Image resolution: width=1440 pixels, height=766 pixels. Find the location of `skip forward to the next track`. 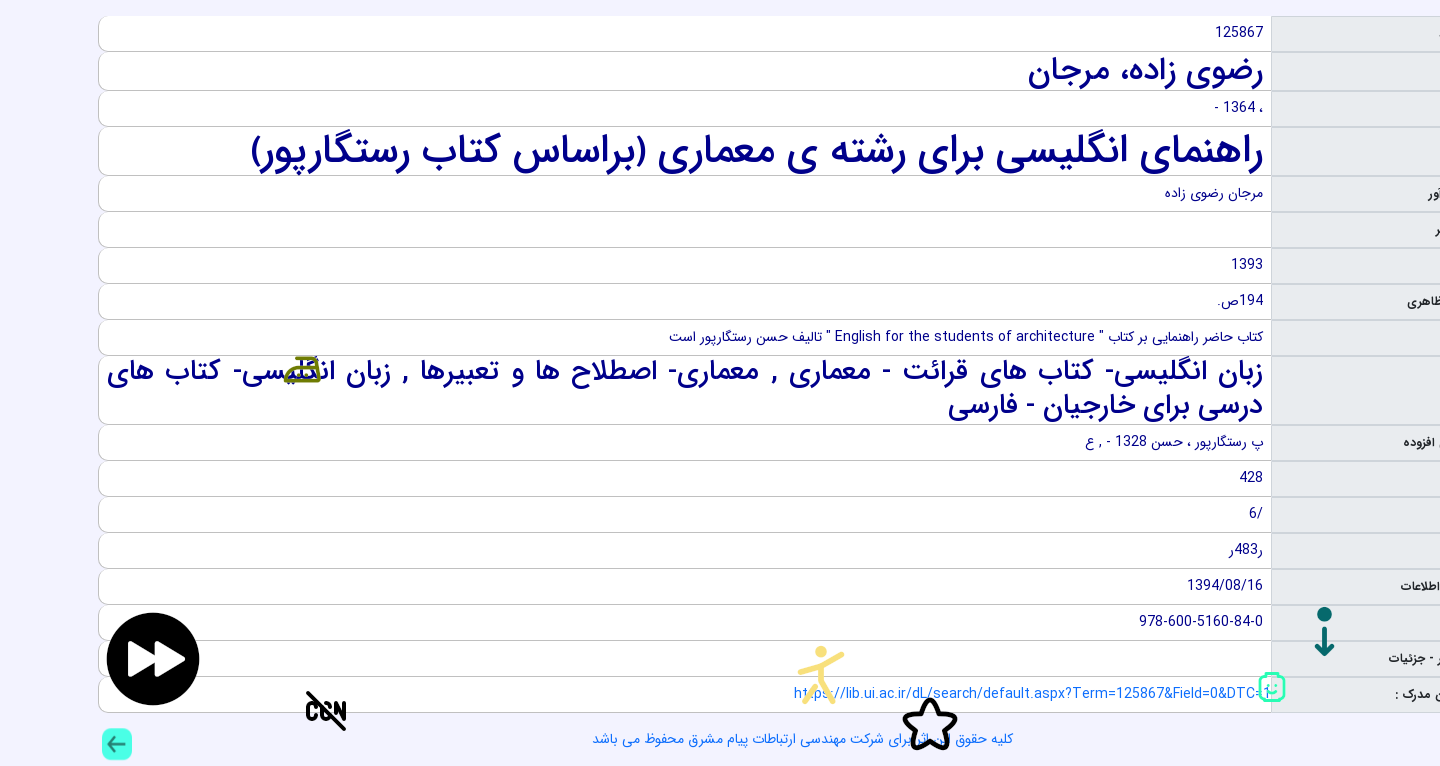

skip forward to the next track is located at coordinates (153, 659).